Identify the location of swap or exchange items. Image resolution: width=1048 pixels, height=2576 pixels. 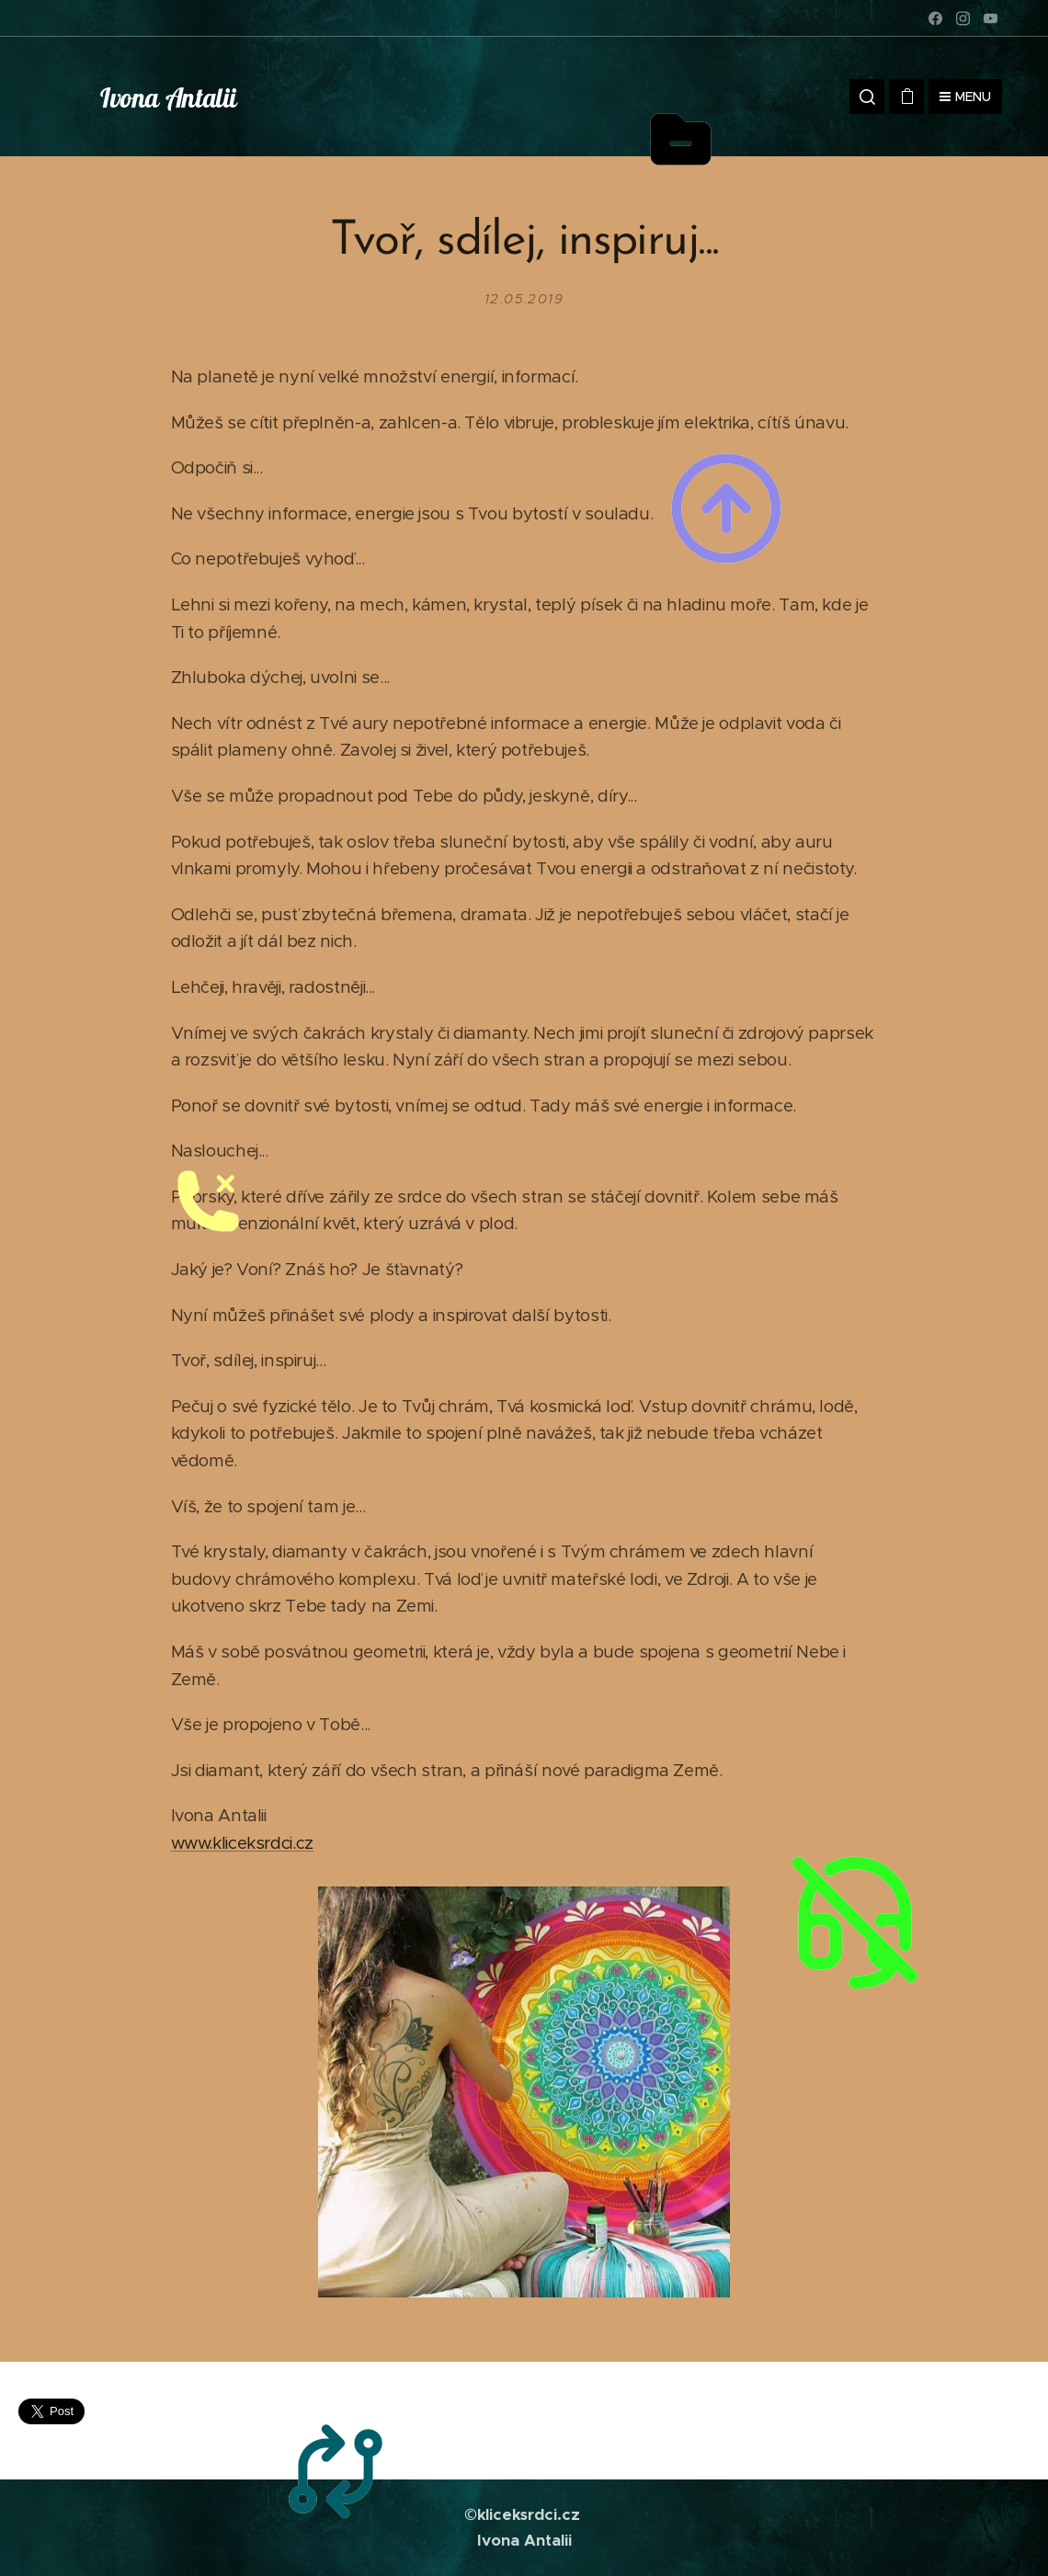
(336, 2471).